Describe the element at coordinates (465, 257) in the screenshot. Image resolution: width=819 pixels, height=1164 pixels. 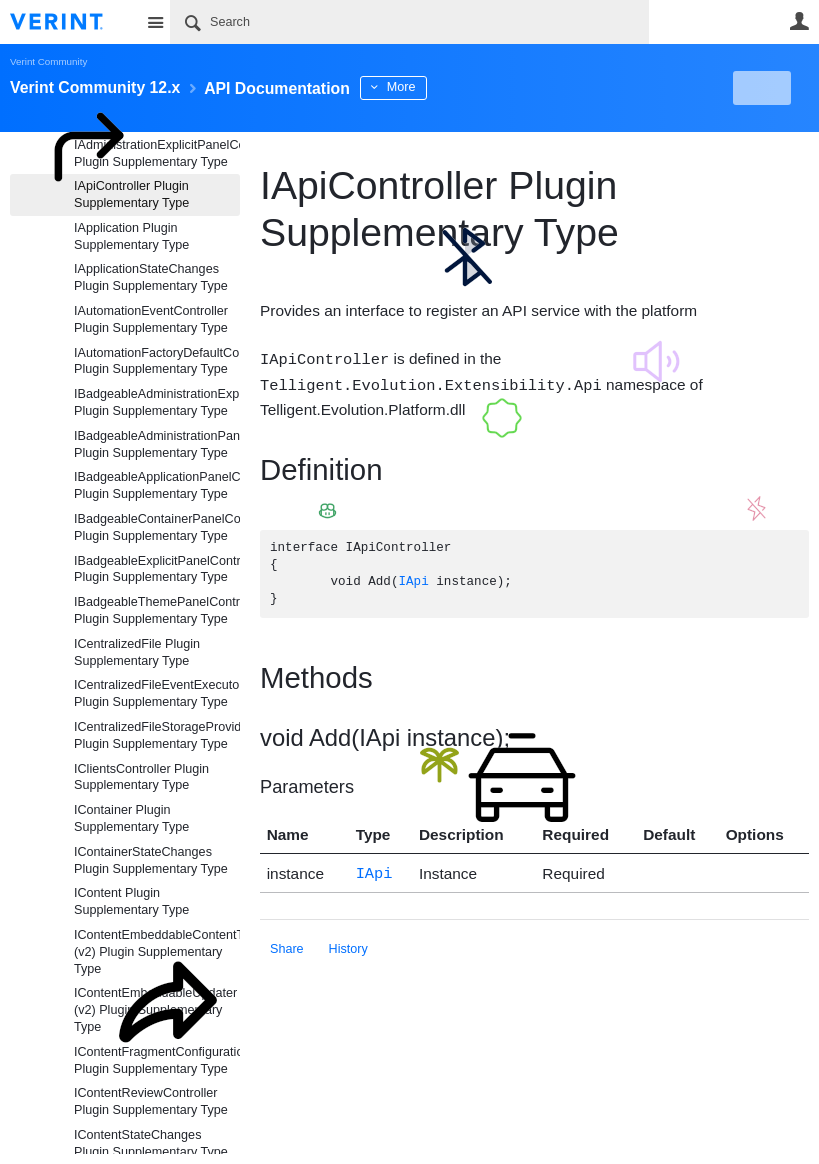
I see `bluetooth is disabled or turned off` at that location.